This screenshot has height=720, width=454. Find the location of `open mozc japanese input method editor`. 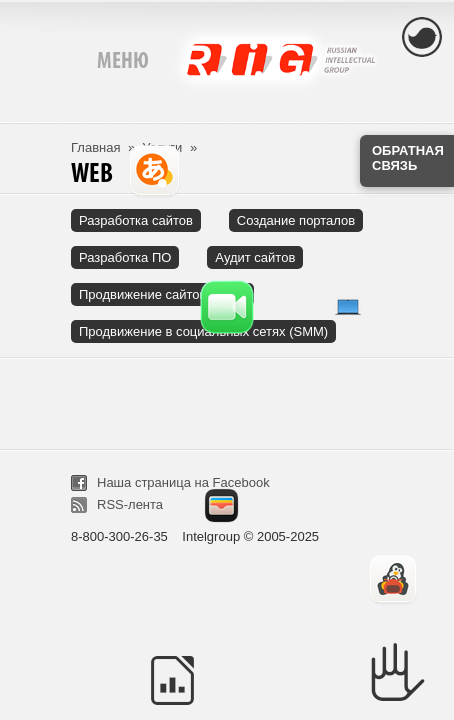

open mozc japanese input method editor is located at coordinates (154, 170).